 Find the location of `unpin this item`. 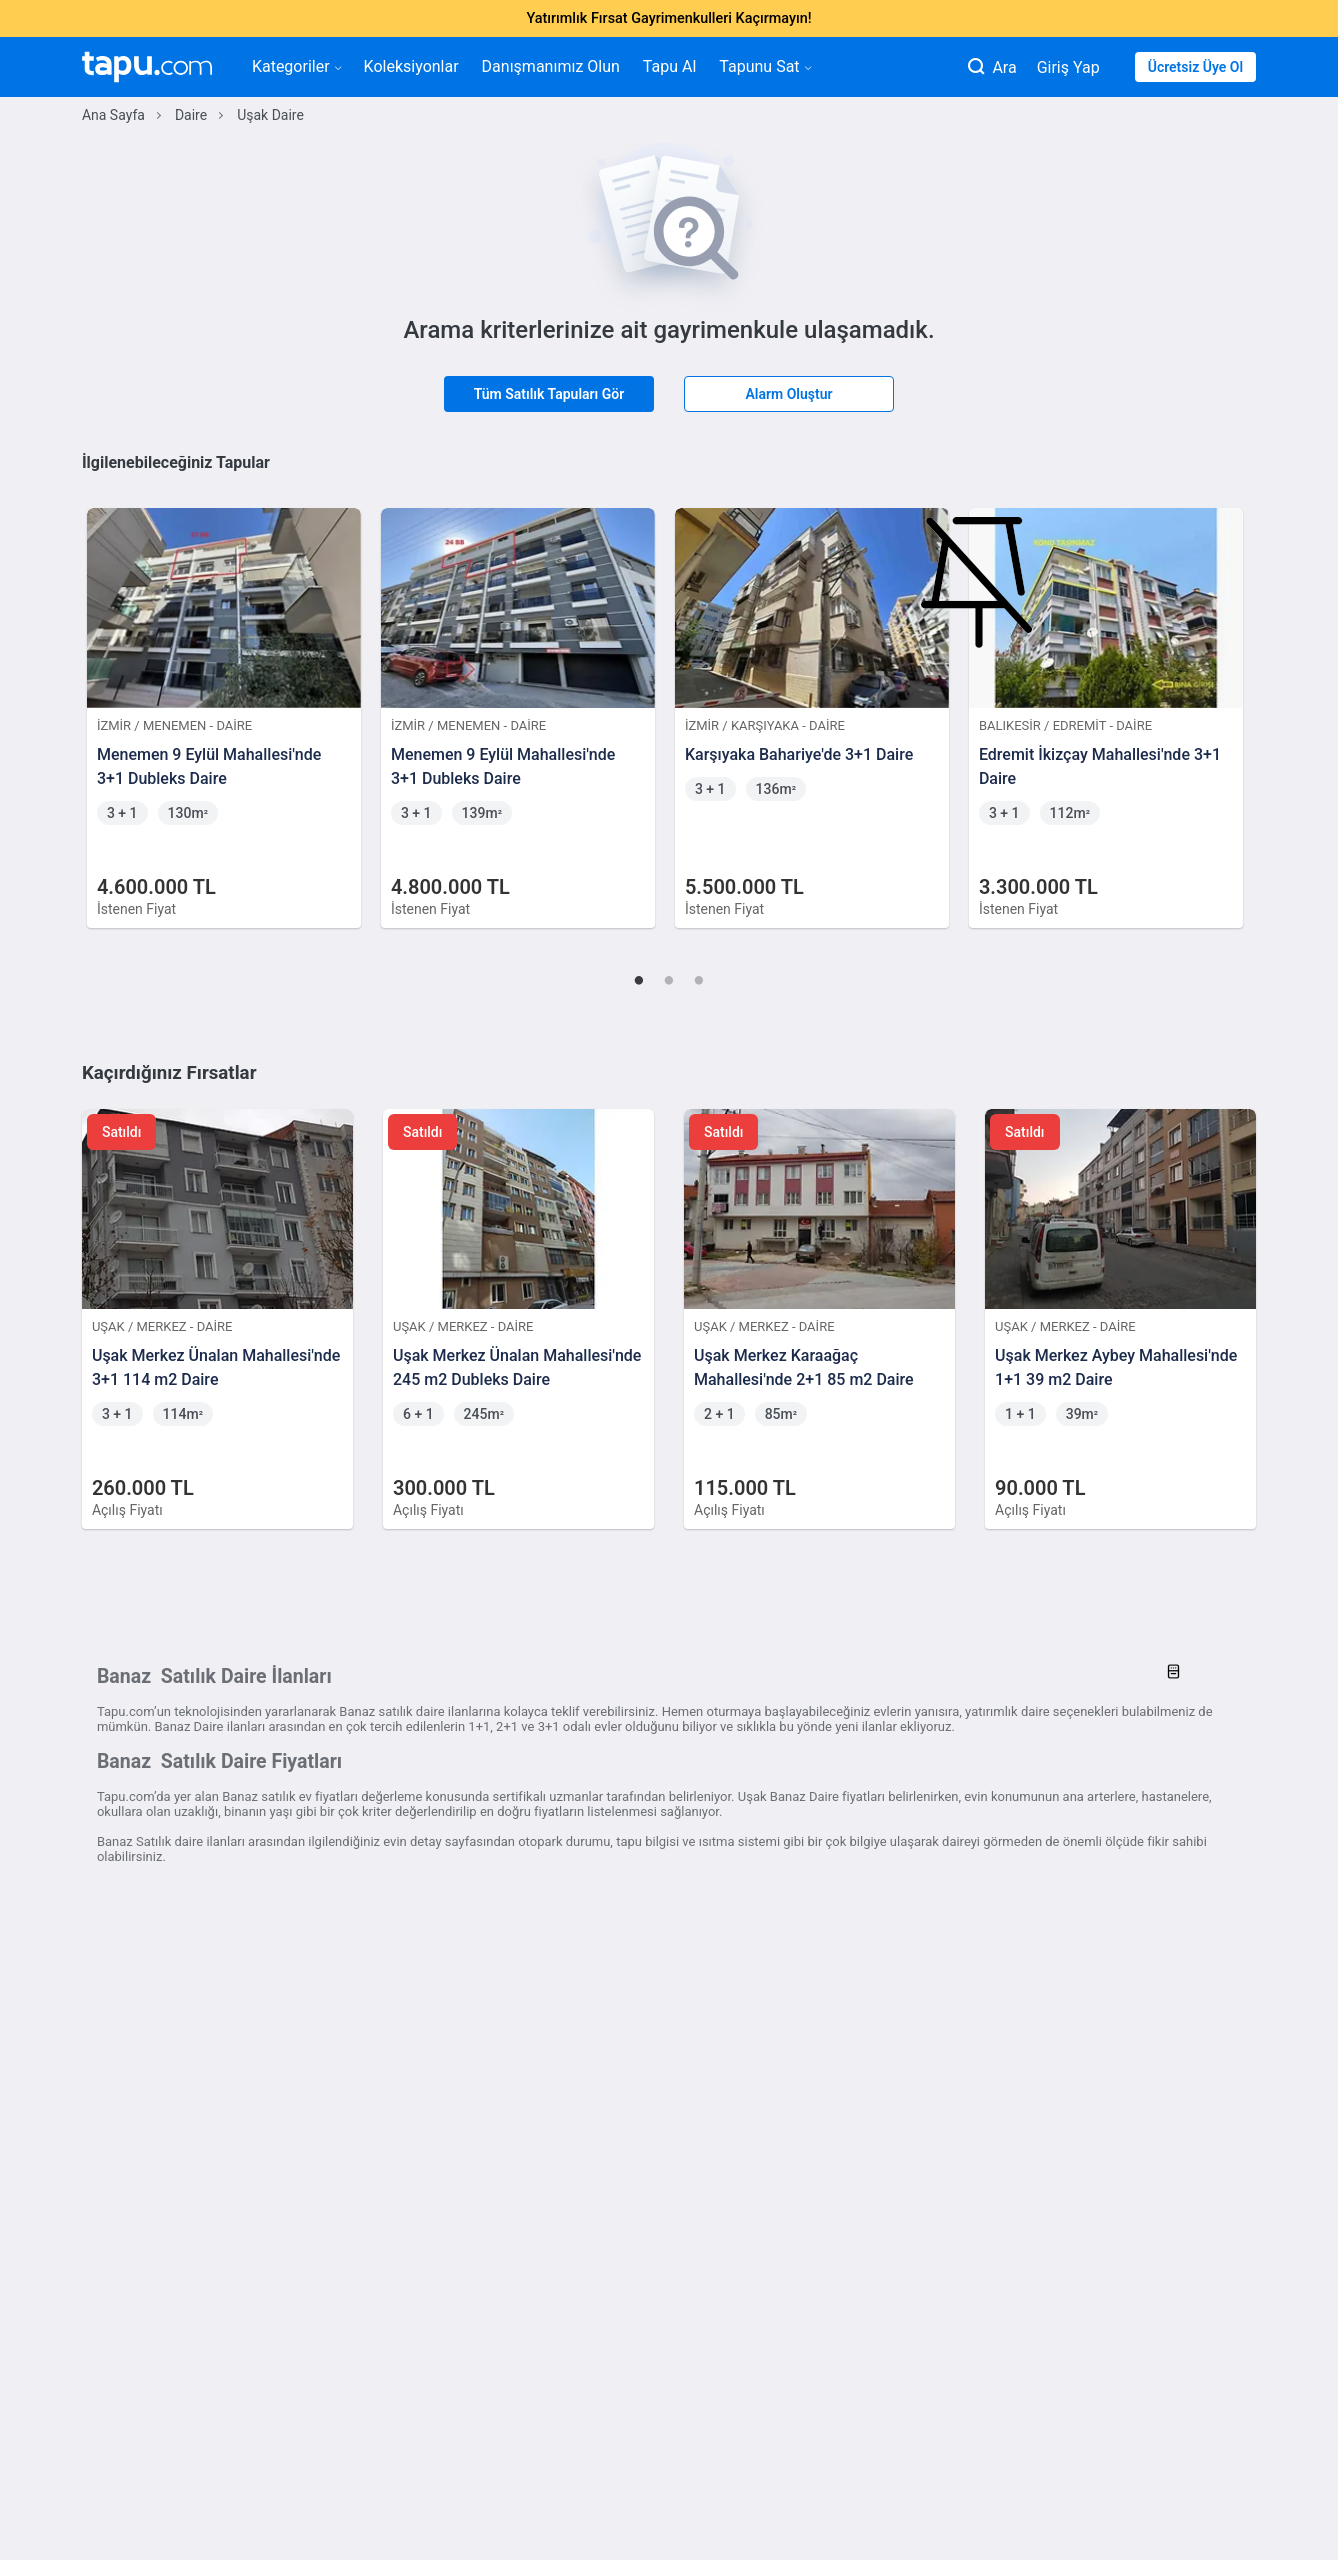

unpin this item is located at coordinates (979, 575).